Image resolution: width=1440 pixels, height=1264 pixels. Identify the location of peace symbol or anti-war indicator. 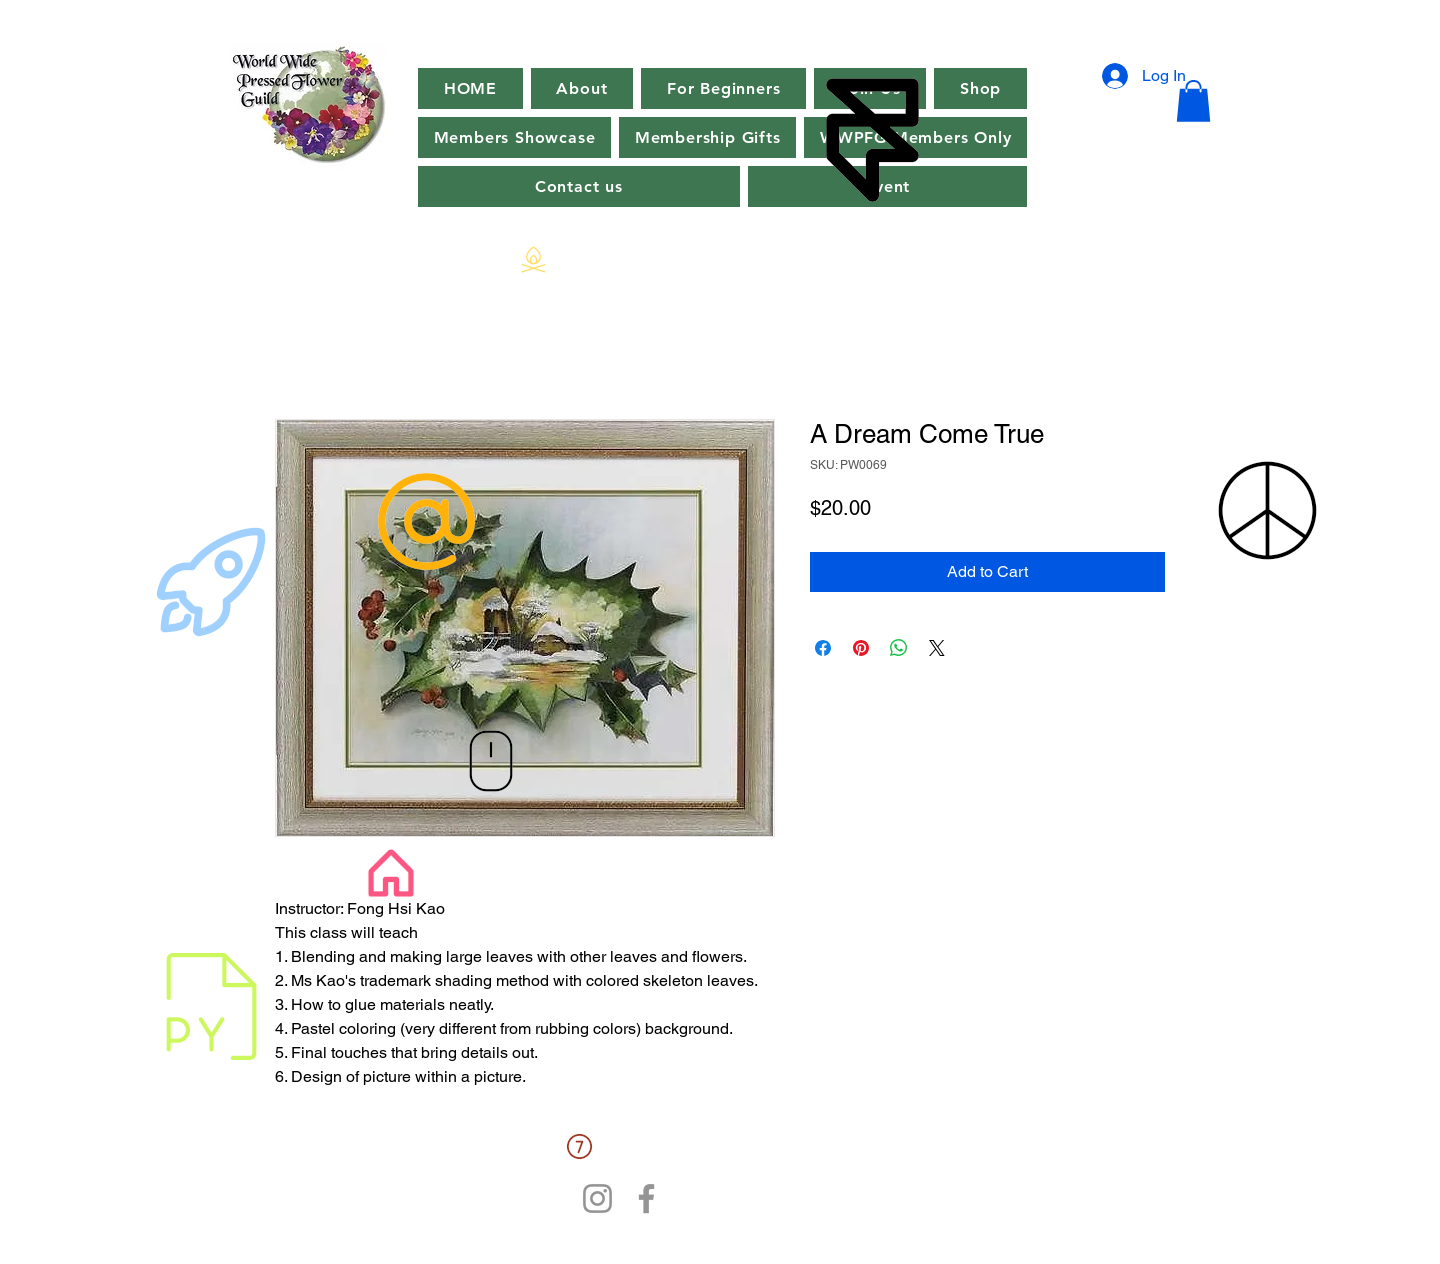
(1267, 510).